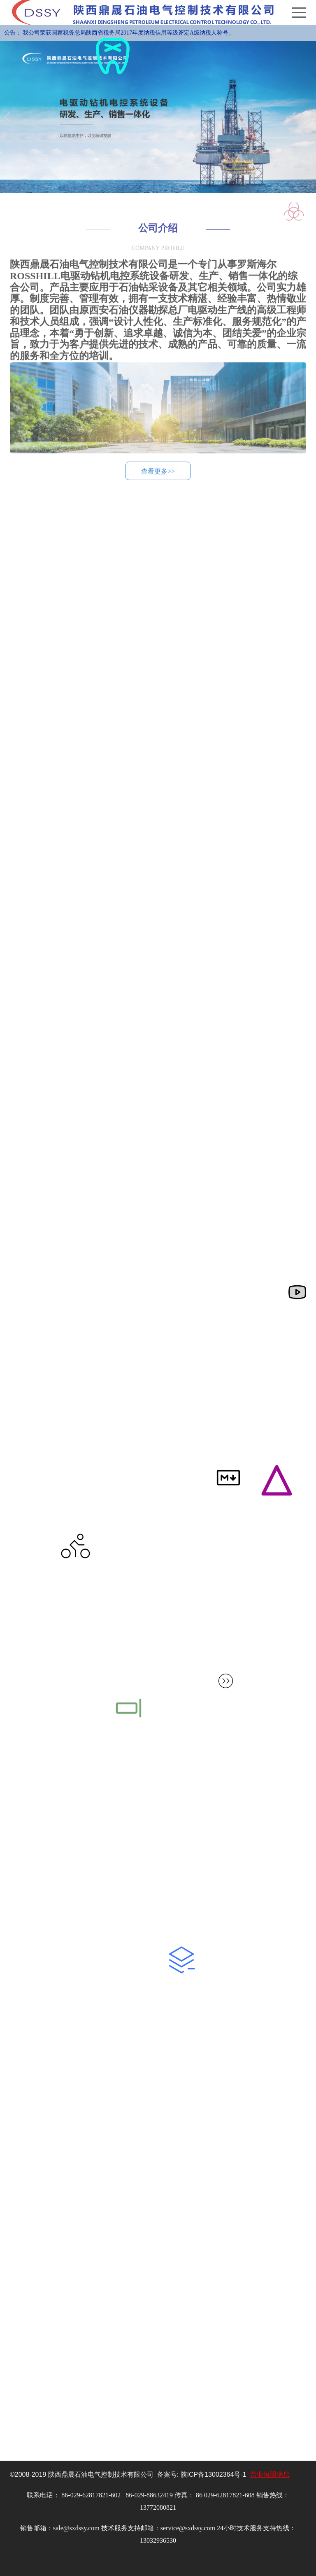  What do you see at coordinates (75, 1547) in the screenshot?
I see `access cycling or bike-related features` at bounding box center [75, 1547].